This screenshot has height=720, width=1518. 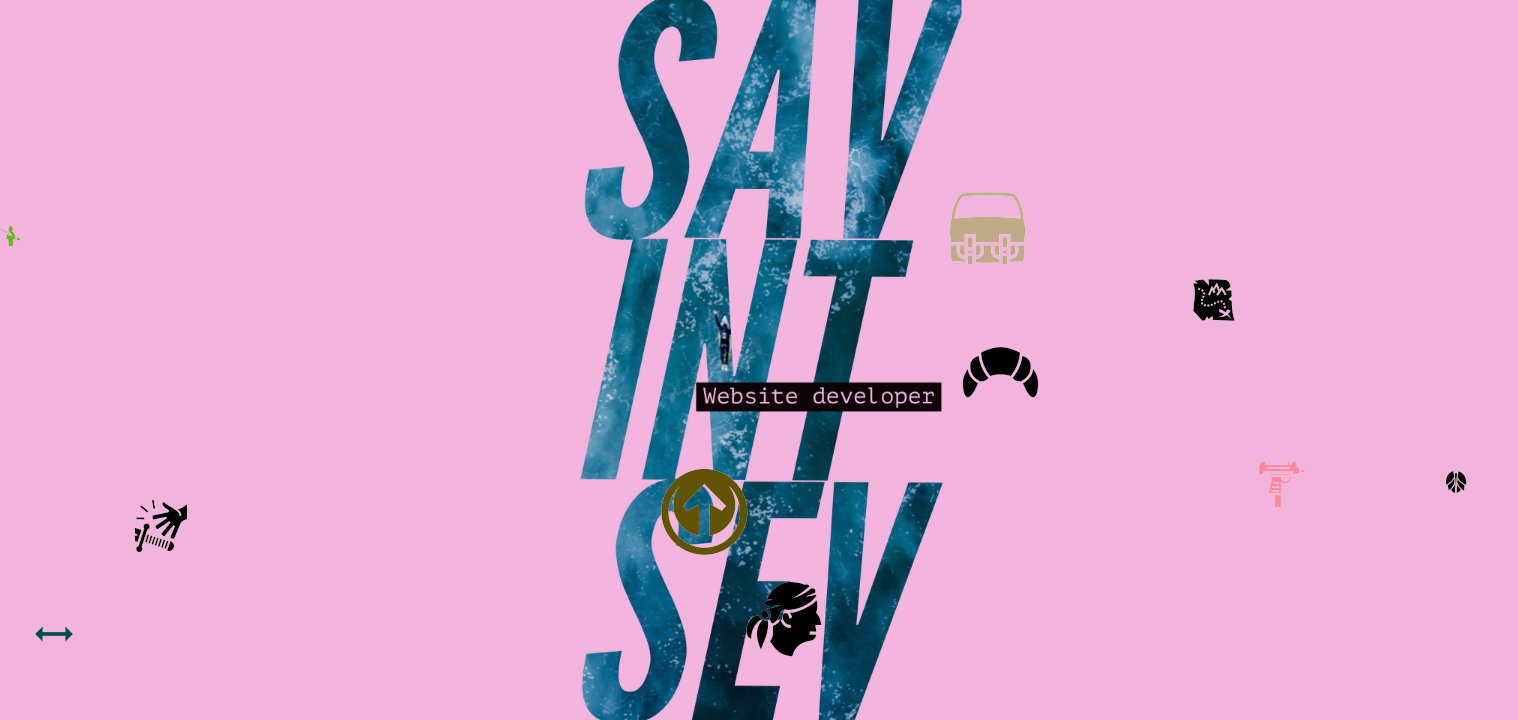 What do you see at coordinates (1456, 482) in the screenshot?
I see `open a loot crate or mystery item` at bounding box center [1456, 482].